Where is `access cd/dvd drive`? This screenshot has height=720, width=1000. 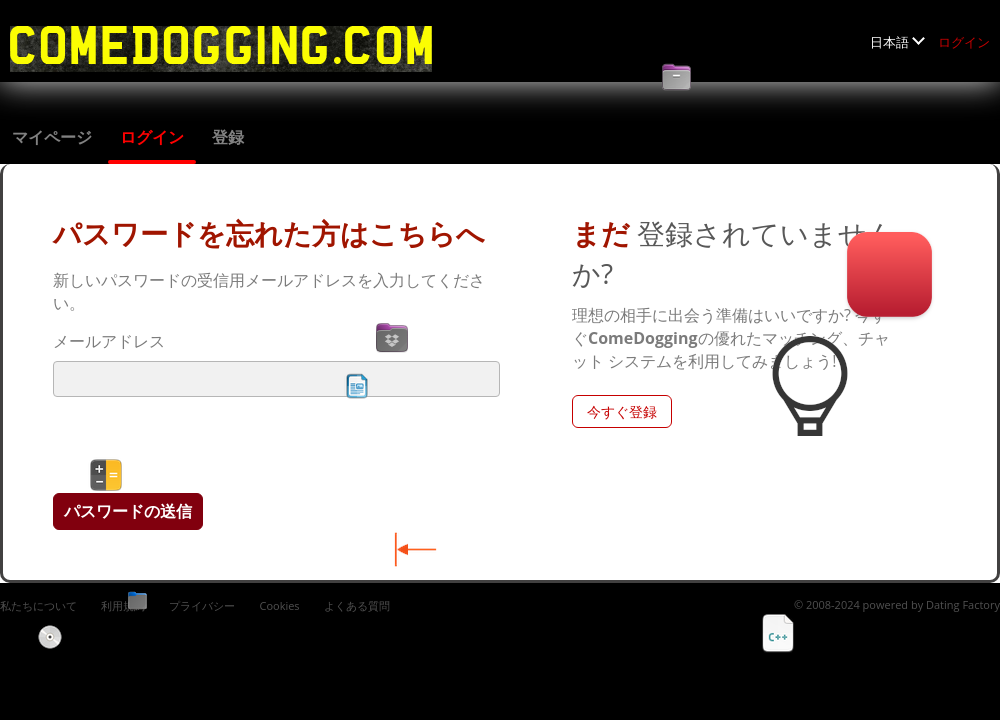
access cd/dvd drive is located at coordinates (50, 637).